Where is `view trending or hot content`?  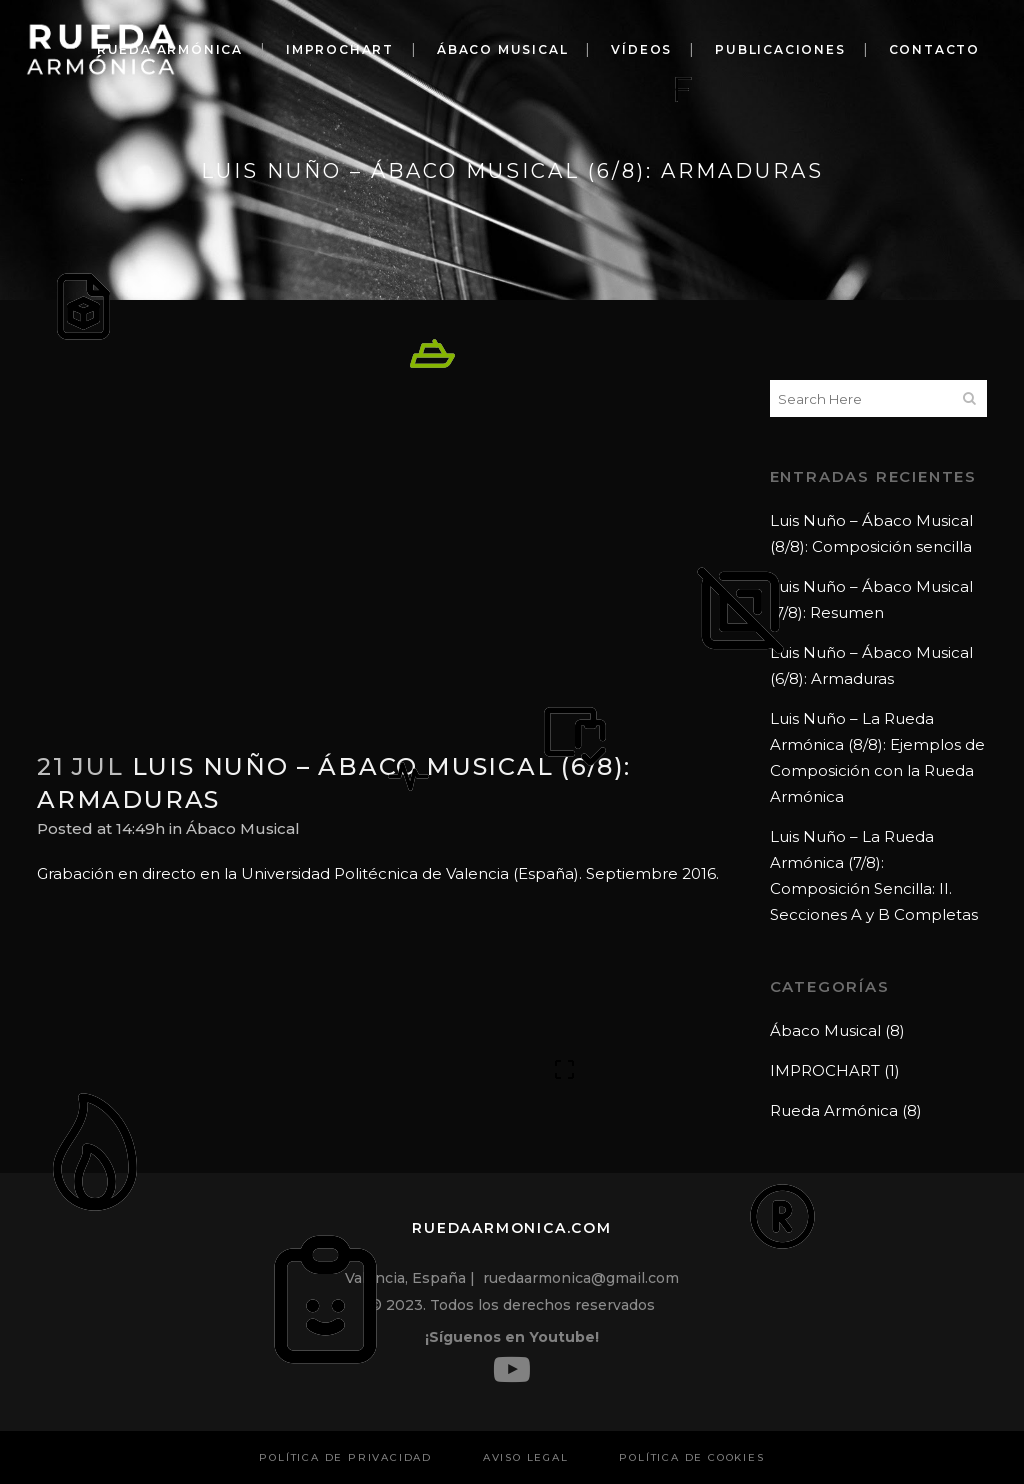 view trending or hot content is located at coordinates (95, 1152).